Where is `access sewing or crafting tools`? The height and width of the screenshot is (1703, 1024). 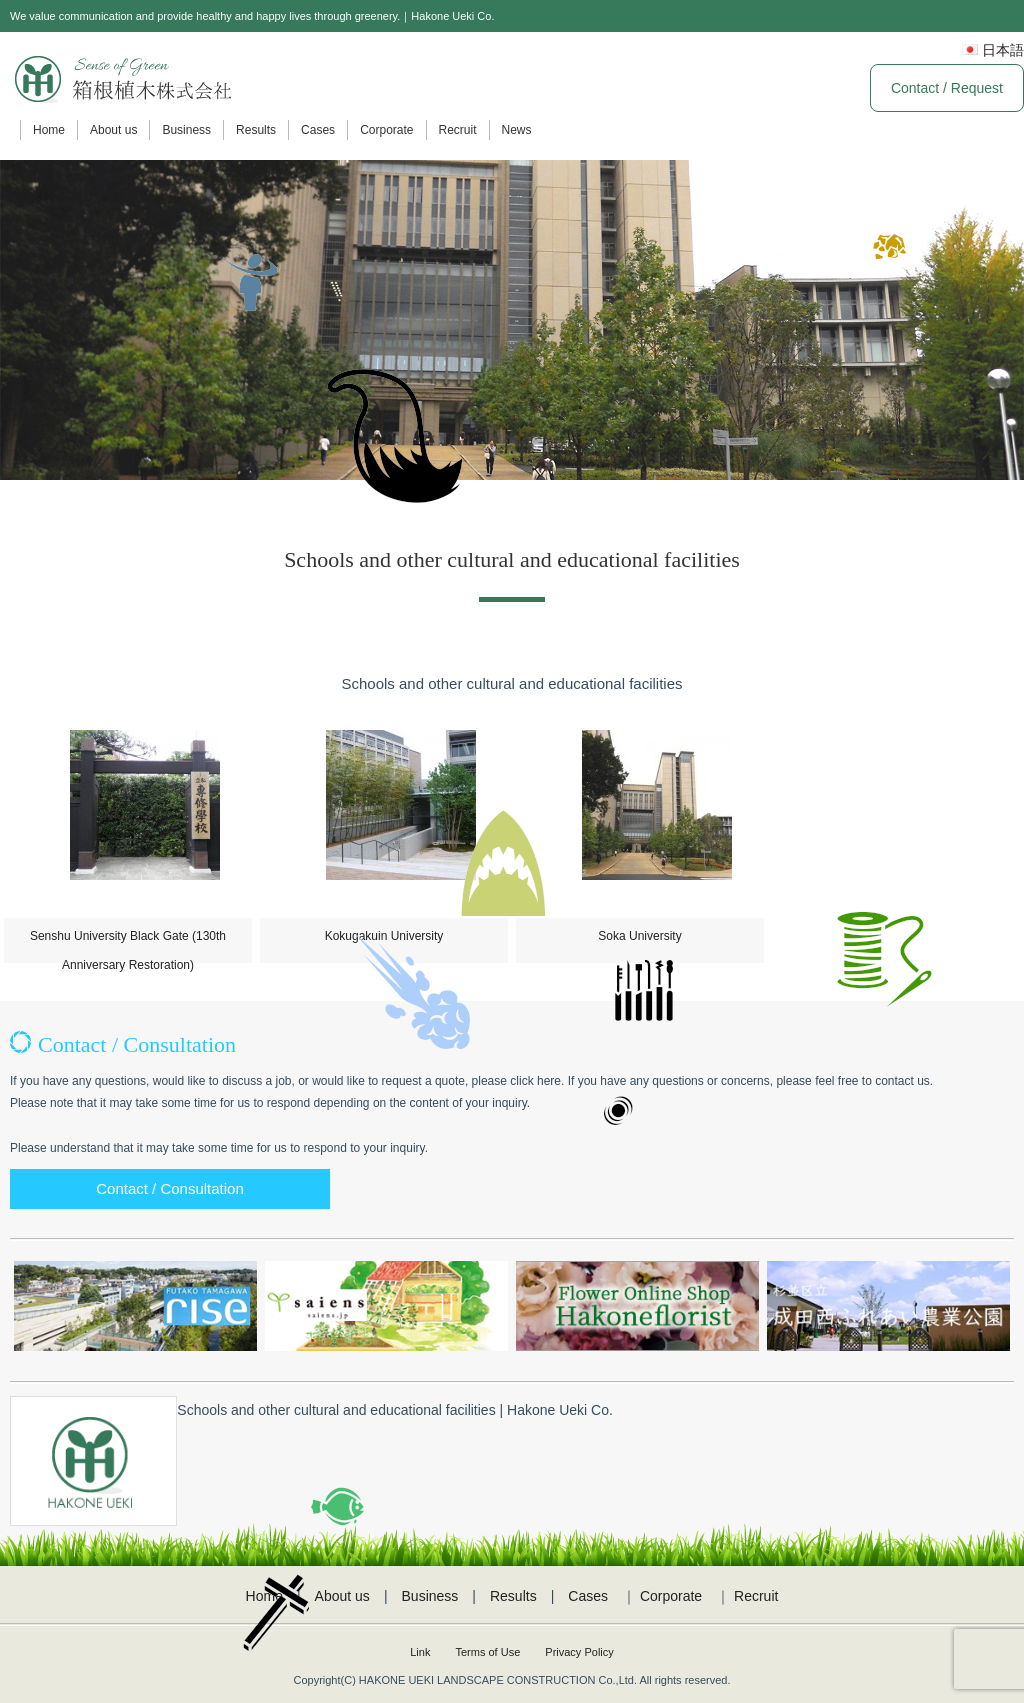
access sewing or crafting tools is located at coordinates (884, 955).